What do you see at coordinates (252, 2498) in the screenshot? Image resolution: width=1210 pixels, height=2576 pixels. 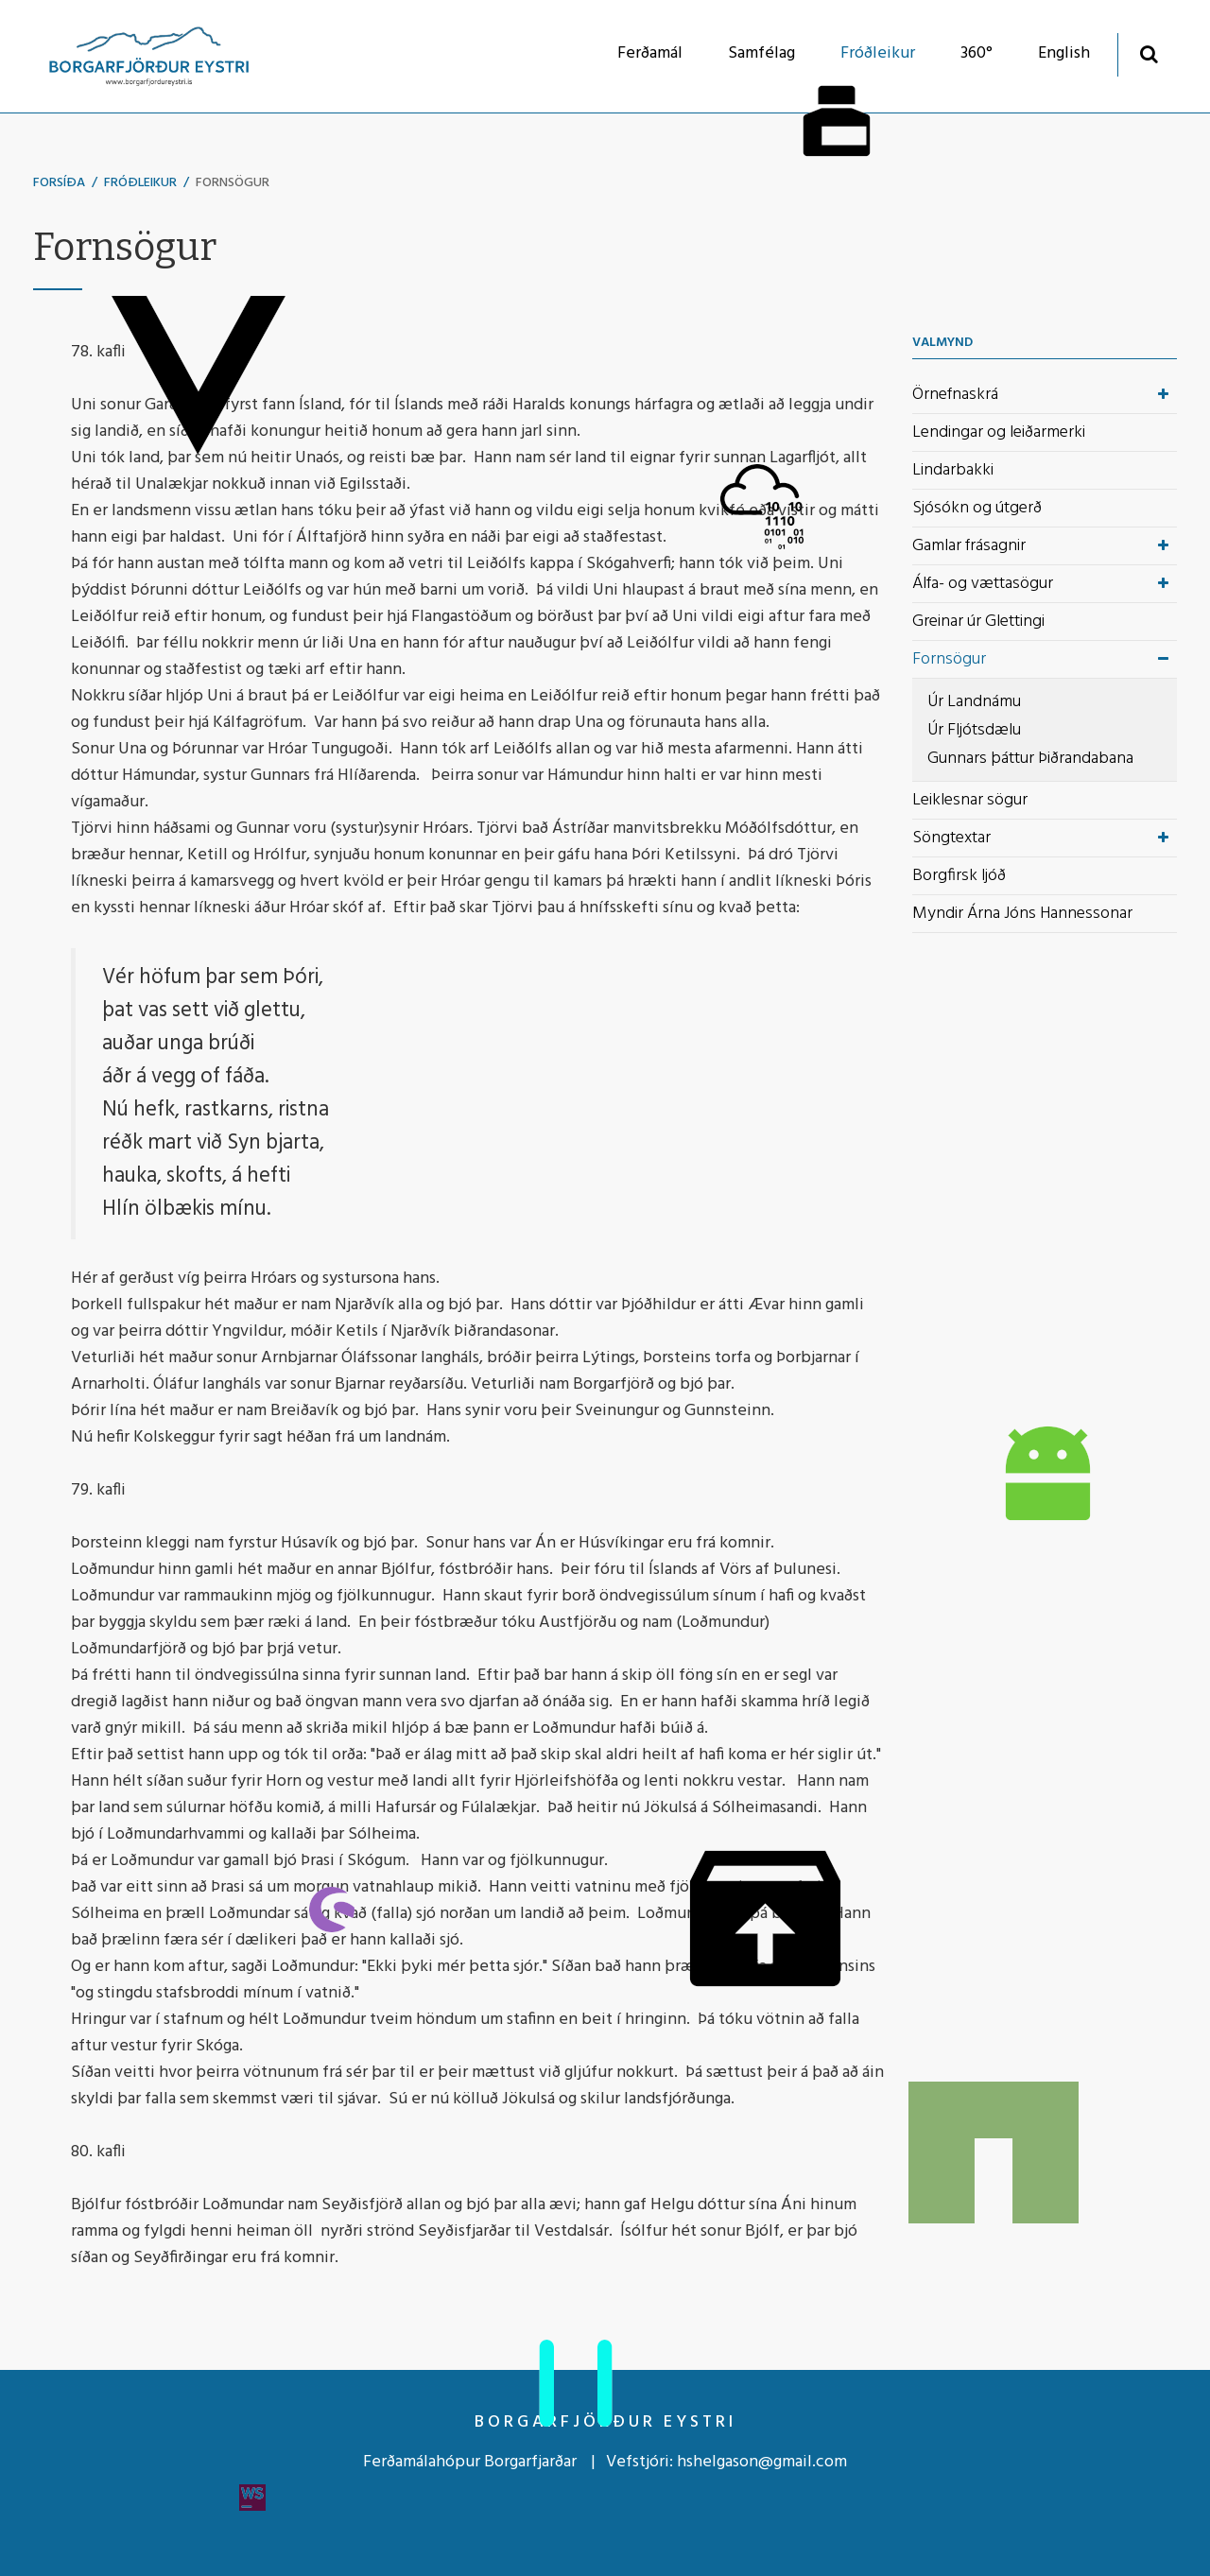 I see `open WebStorm IDE` at bounding box center [252, 2498].